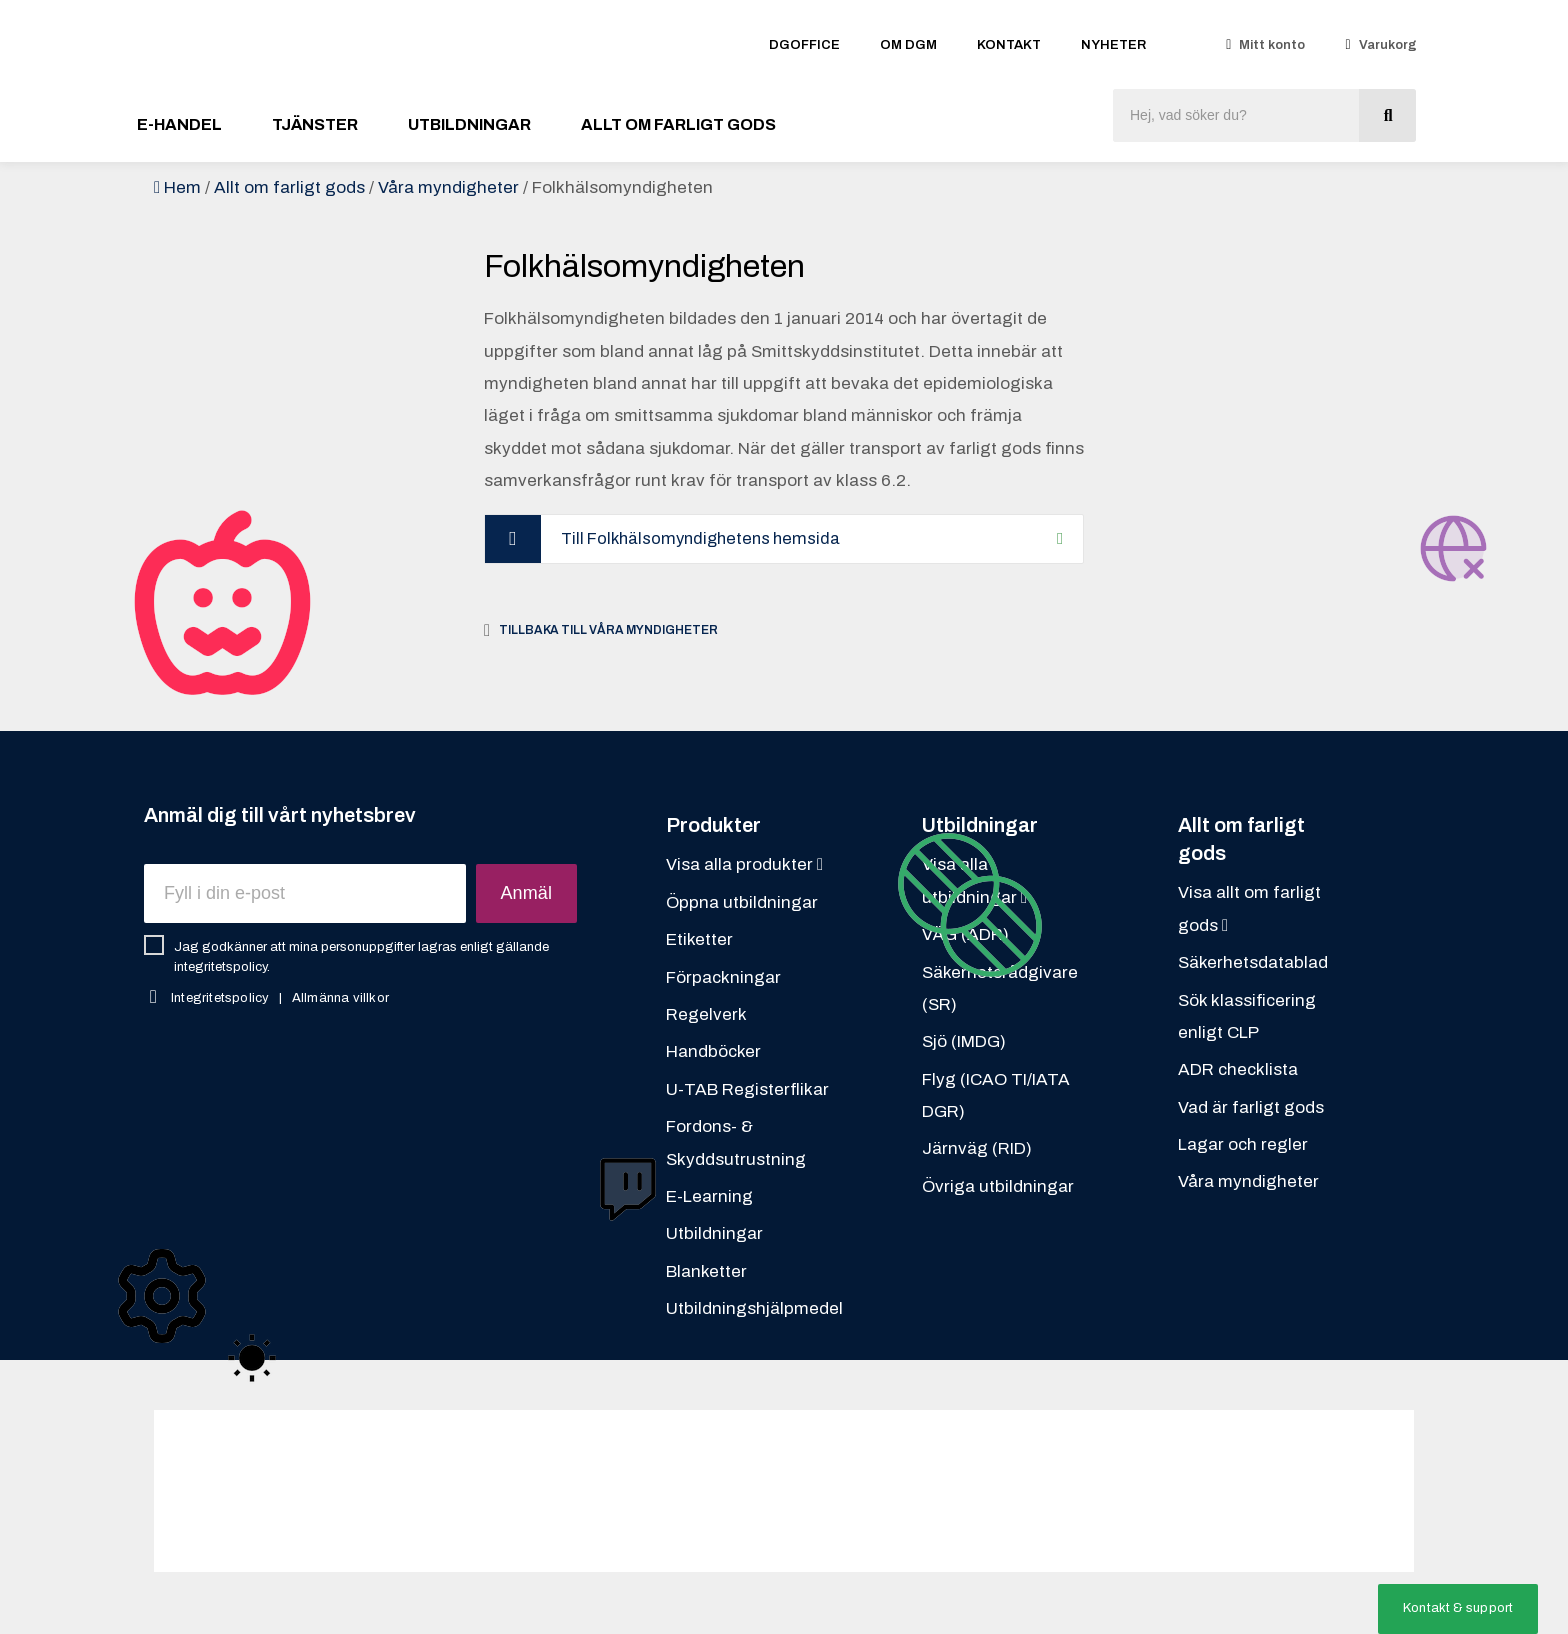 The height and width of the screenshot is (1634, 1568). I want to click on access settings or preferences, so click(162, 1296).